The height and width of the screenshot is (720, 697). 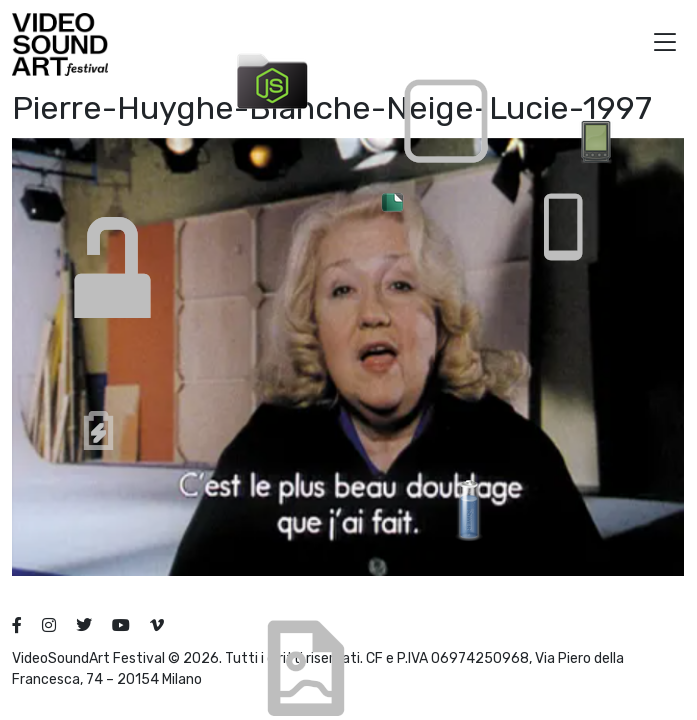 What do you see at coordinates (112, 267) in the screenshot?
I see `indicates unlocked or editable state` at bounding box center [112, 267].